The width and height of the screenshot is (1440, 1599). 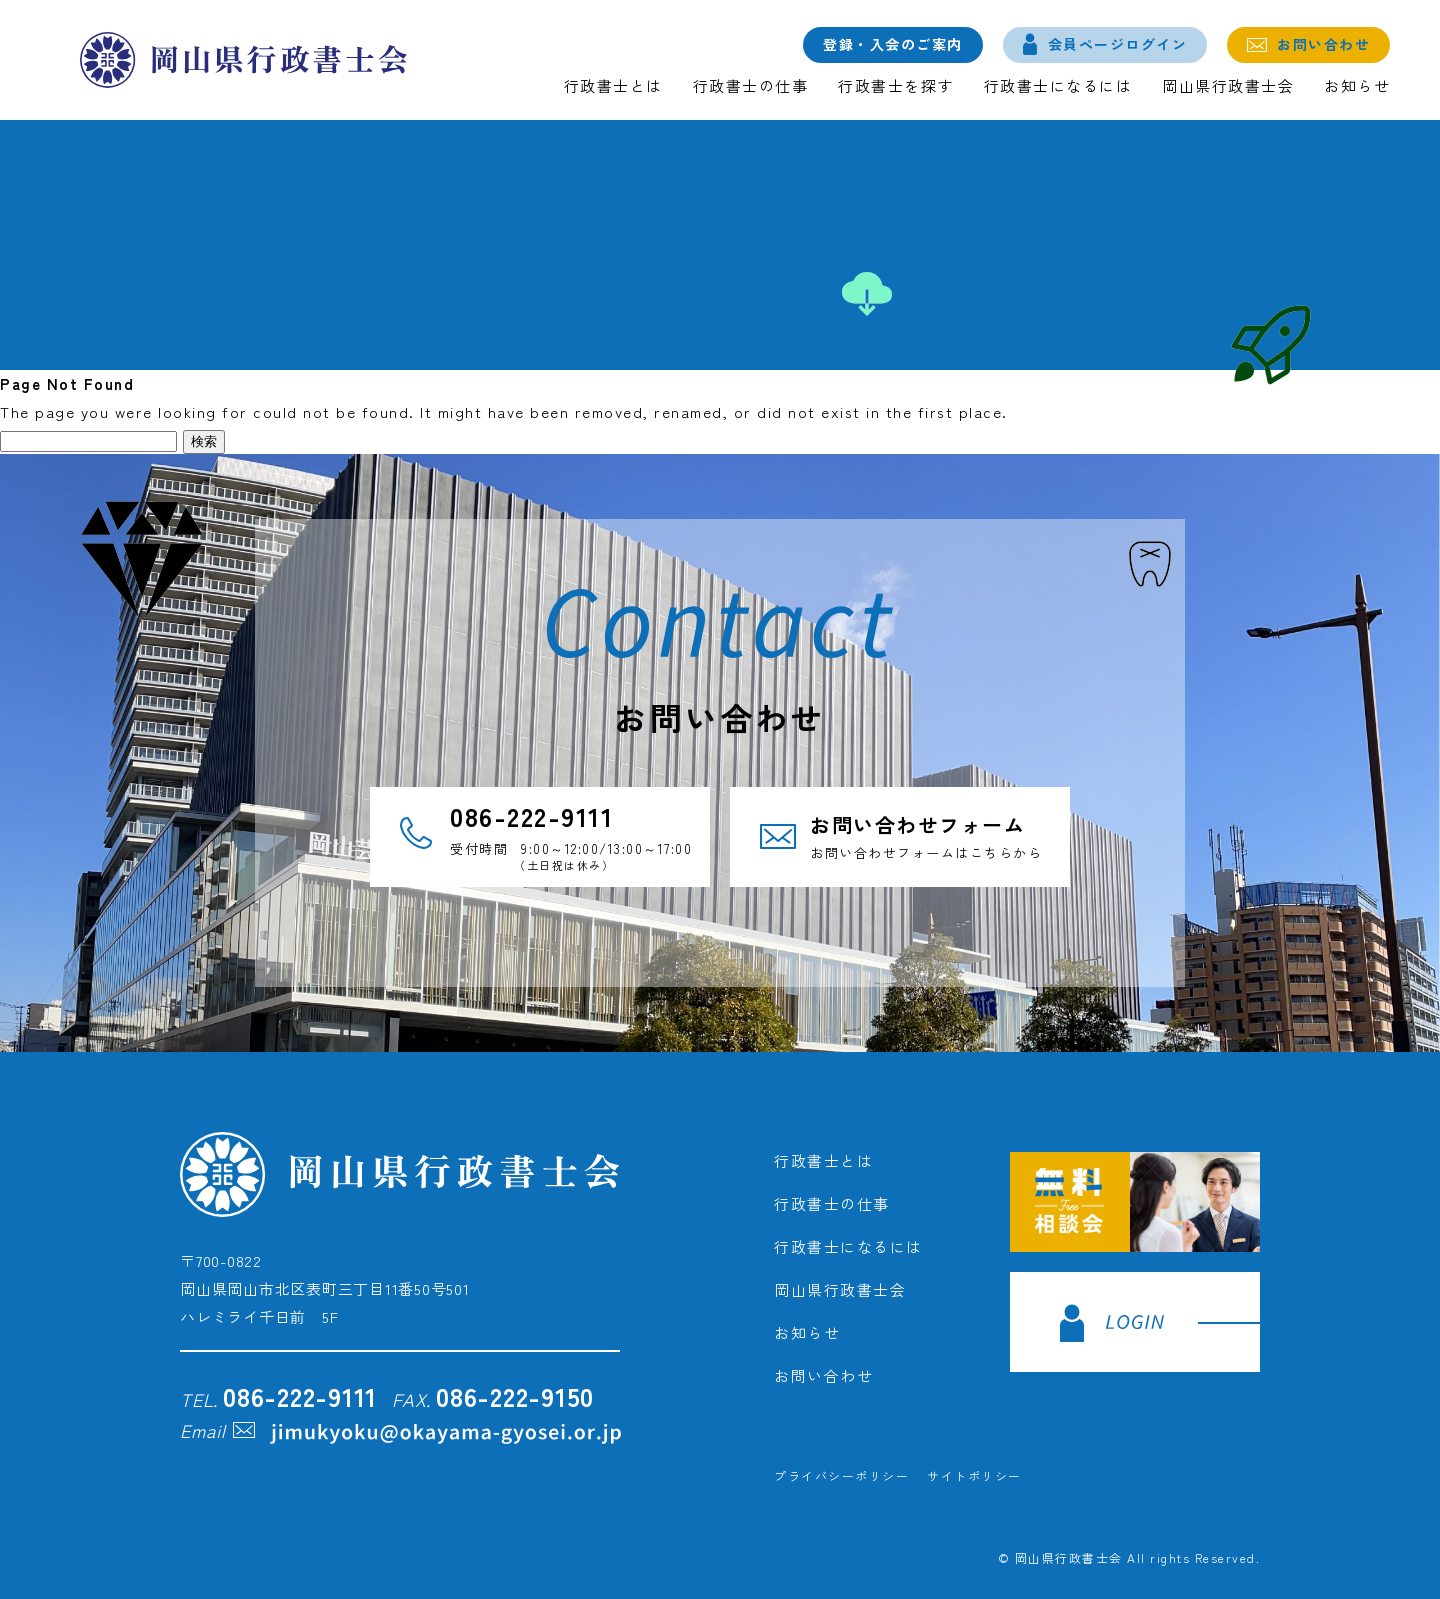 What do you see at coordinates (142, 560) in the screenshot?
I see `indicates premium or pro membership status` at bounding box center [142, 560].